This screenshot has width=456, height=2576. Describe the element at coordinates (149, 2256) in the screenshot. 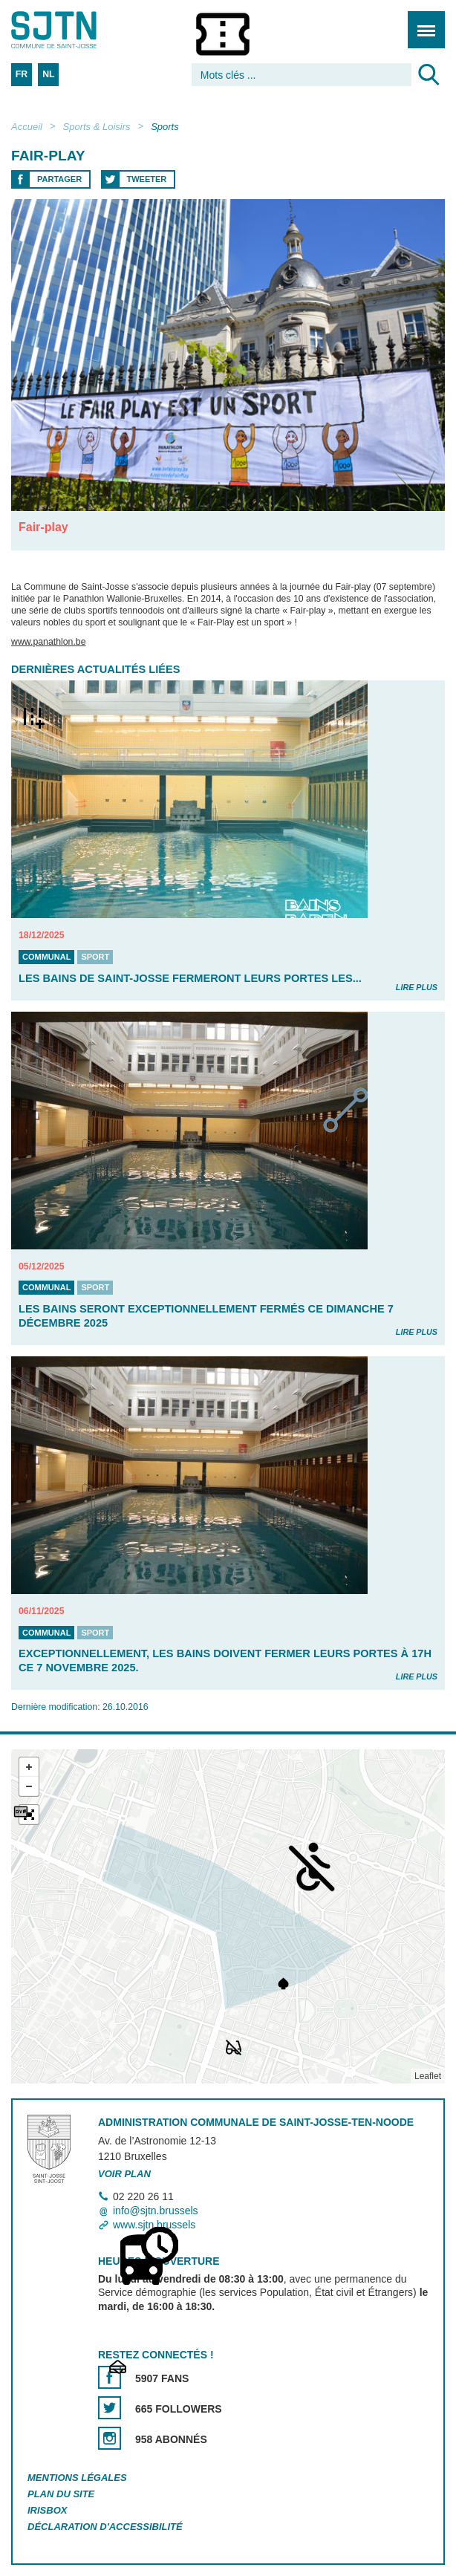

I see `view bus departure times` at that location.